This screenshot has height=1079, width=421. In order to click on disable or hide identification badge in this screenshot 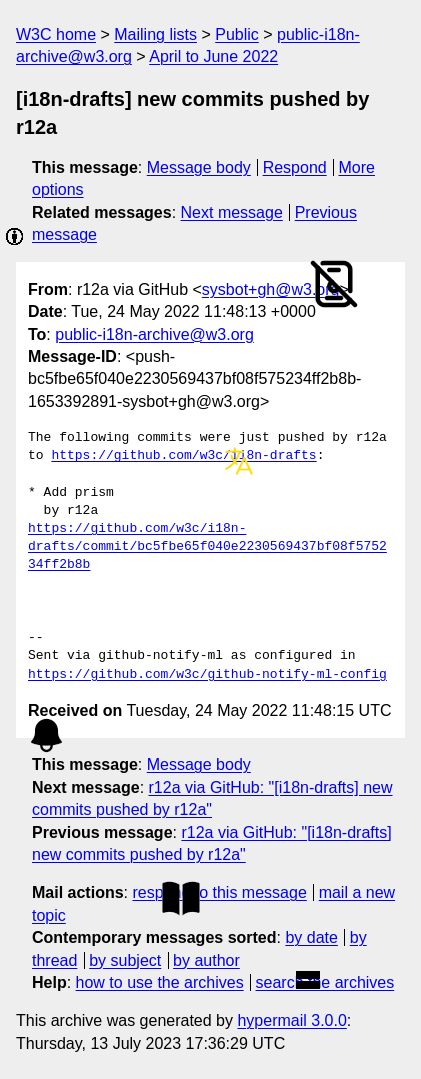, I will do `click(334, 284)`.